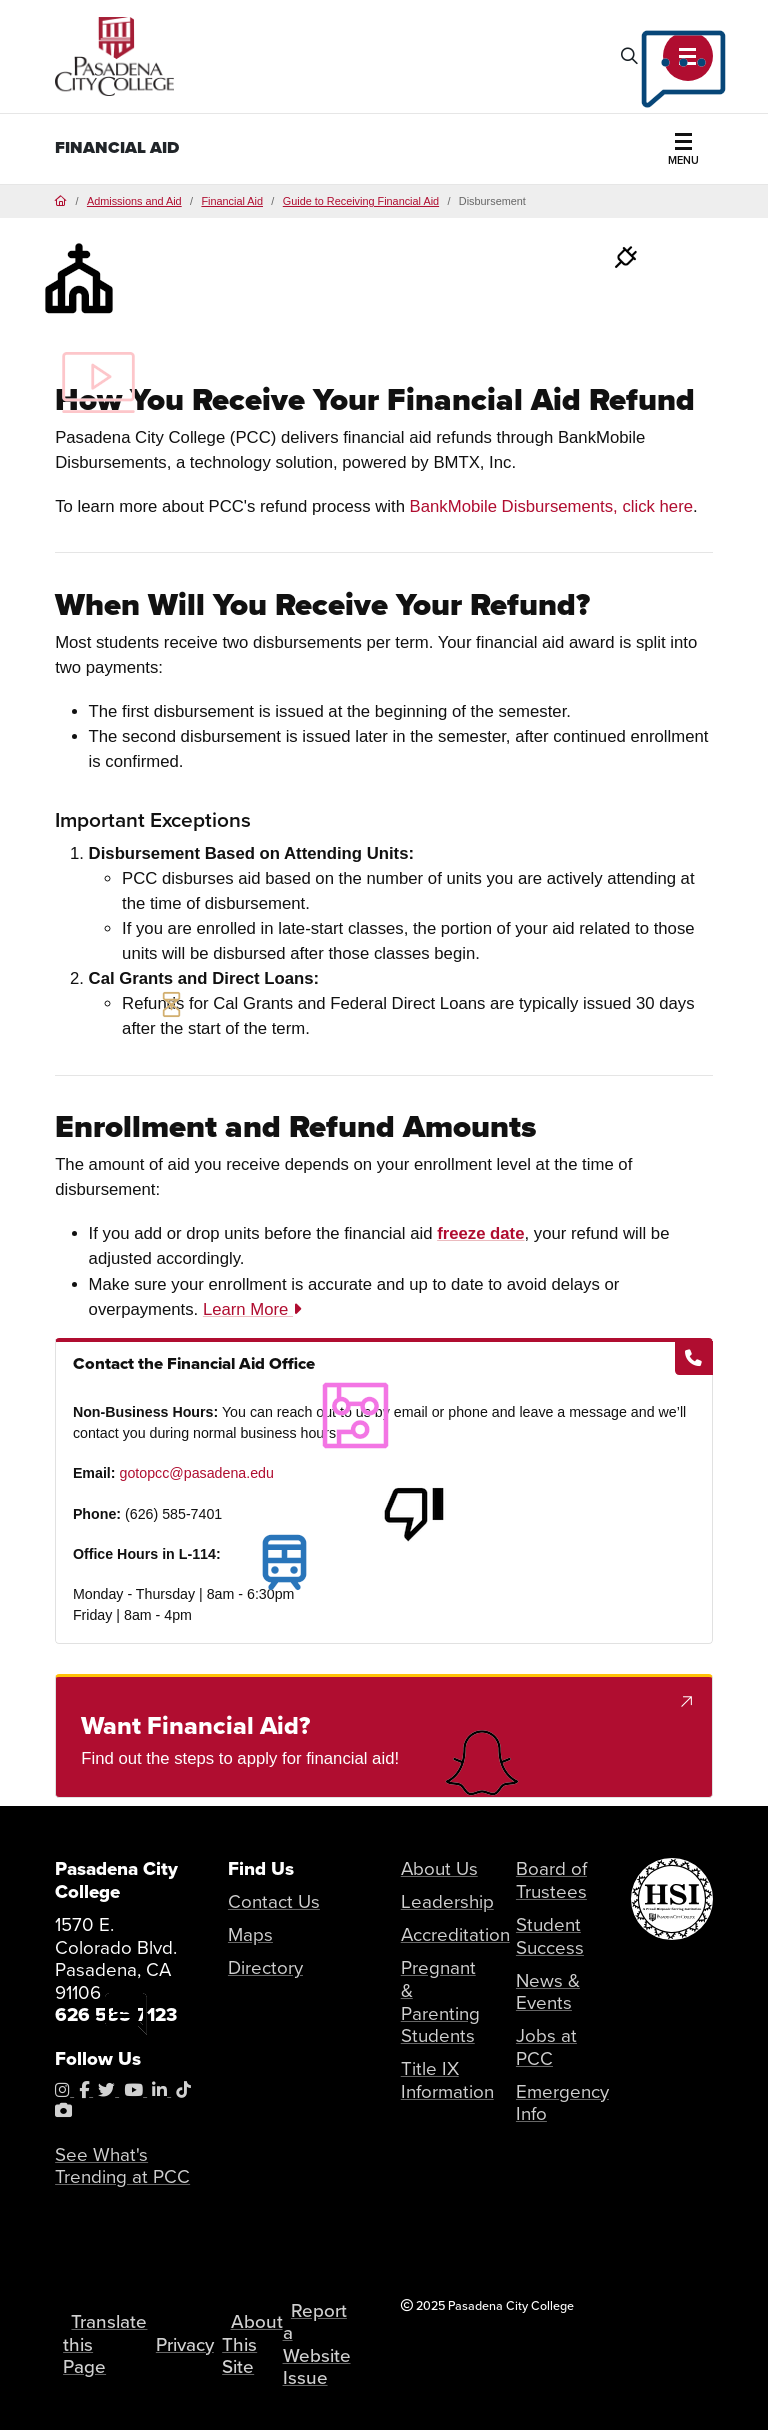  I want to click on indicates a task or process in progress, so click(171, 1004).